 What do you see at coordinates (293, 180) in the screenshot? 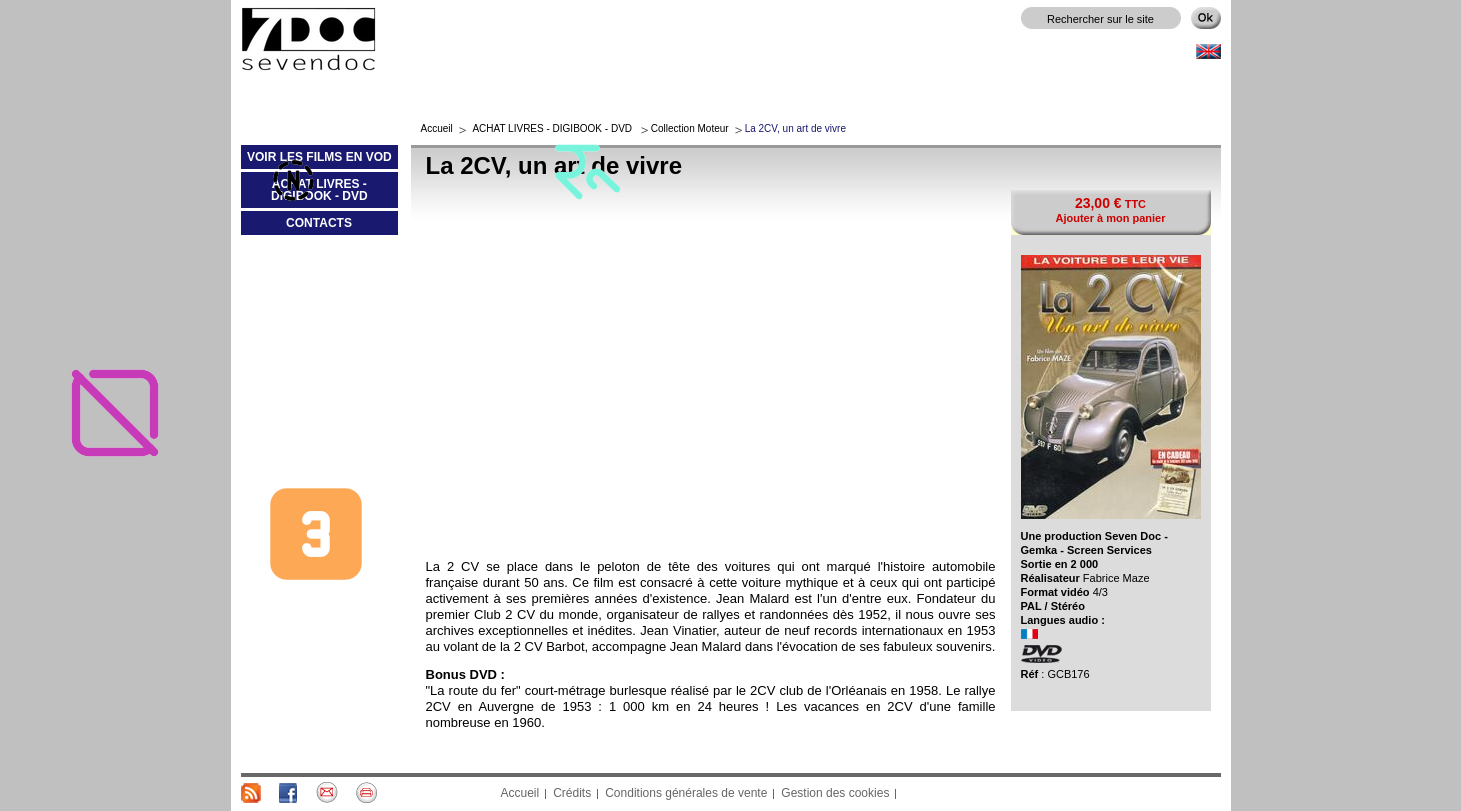
I see `indicates a draft or pending status for an item` at bounding box center [293, 180].